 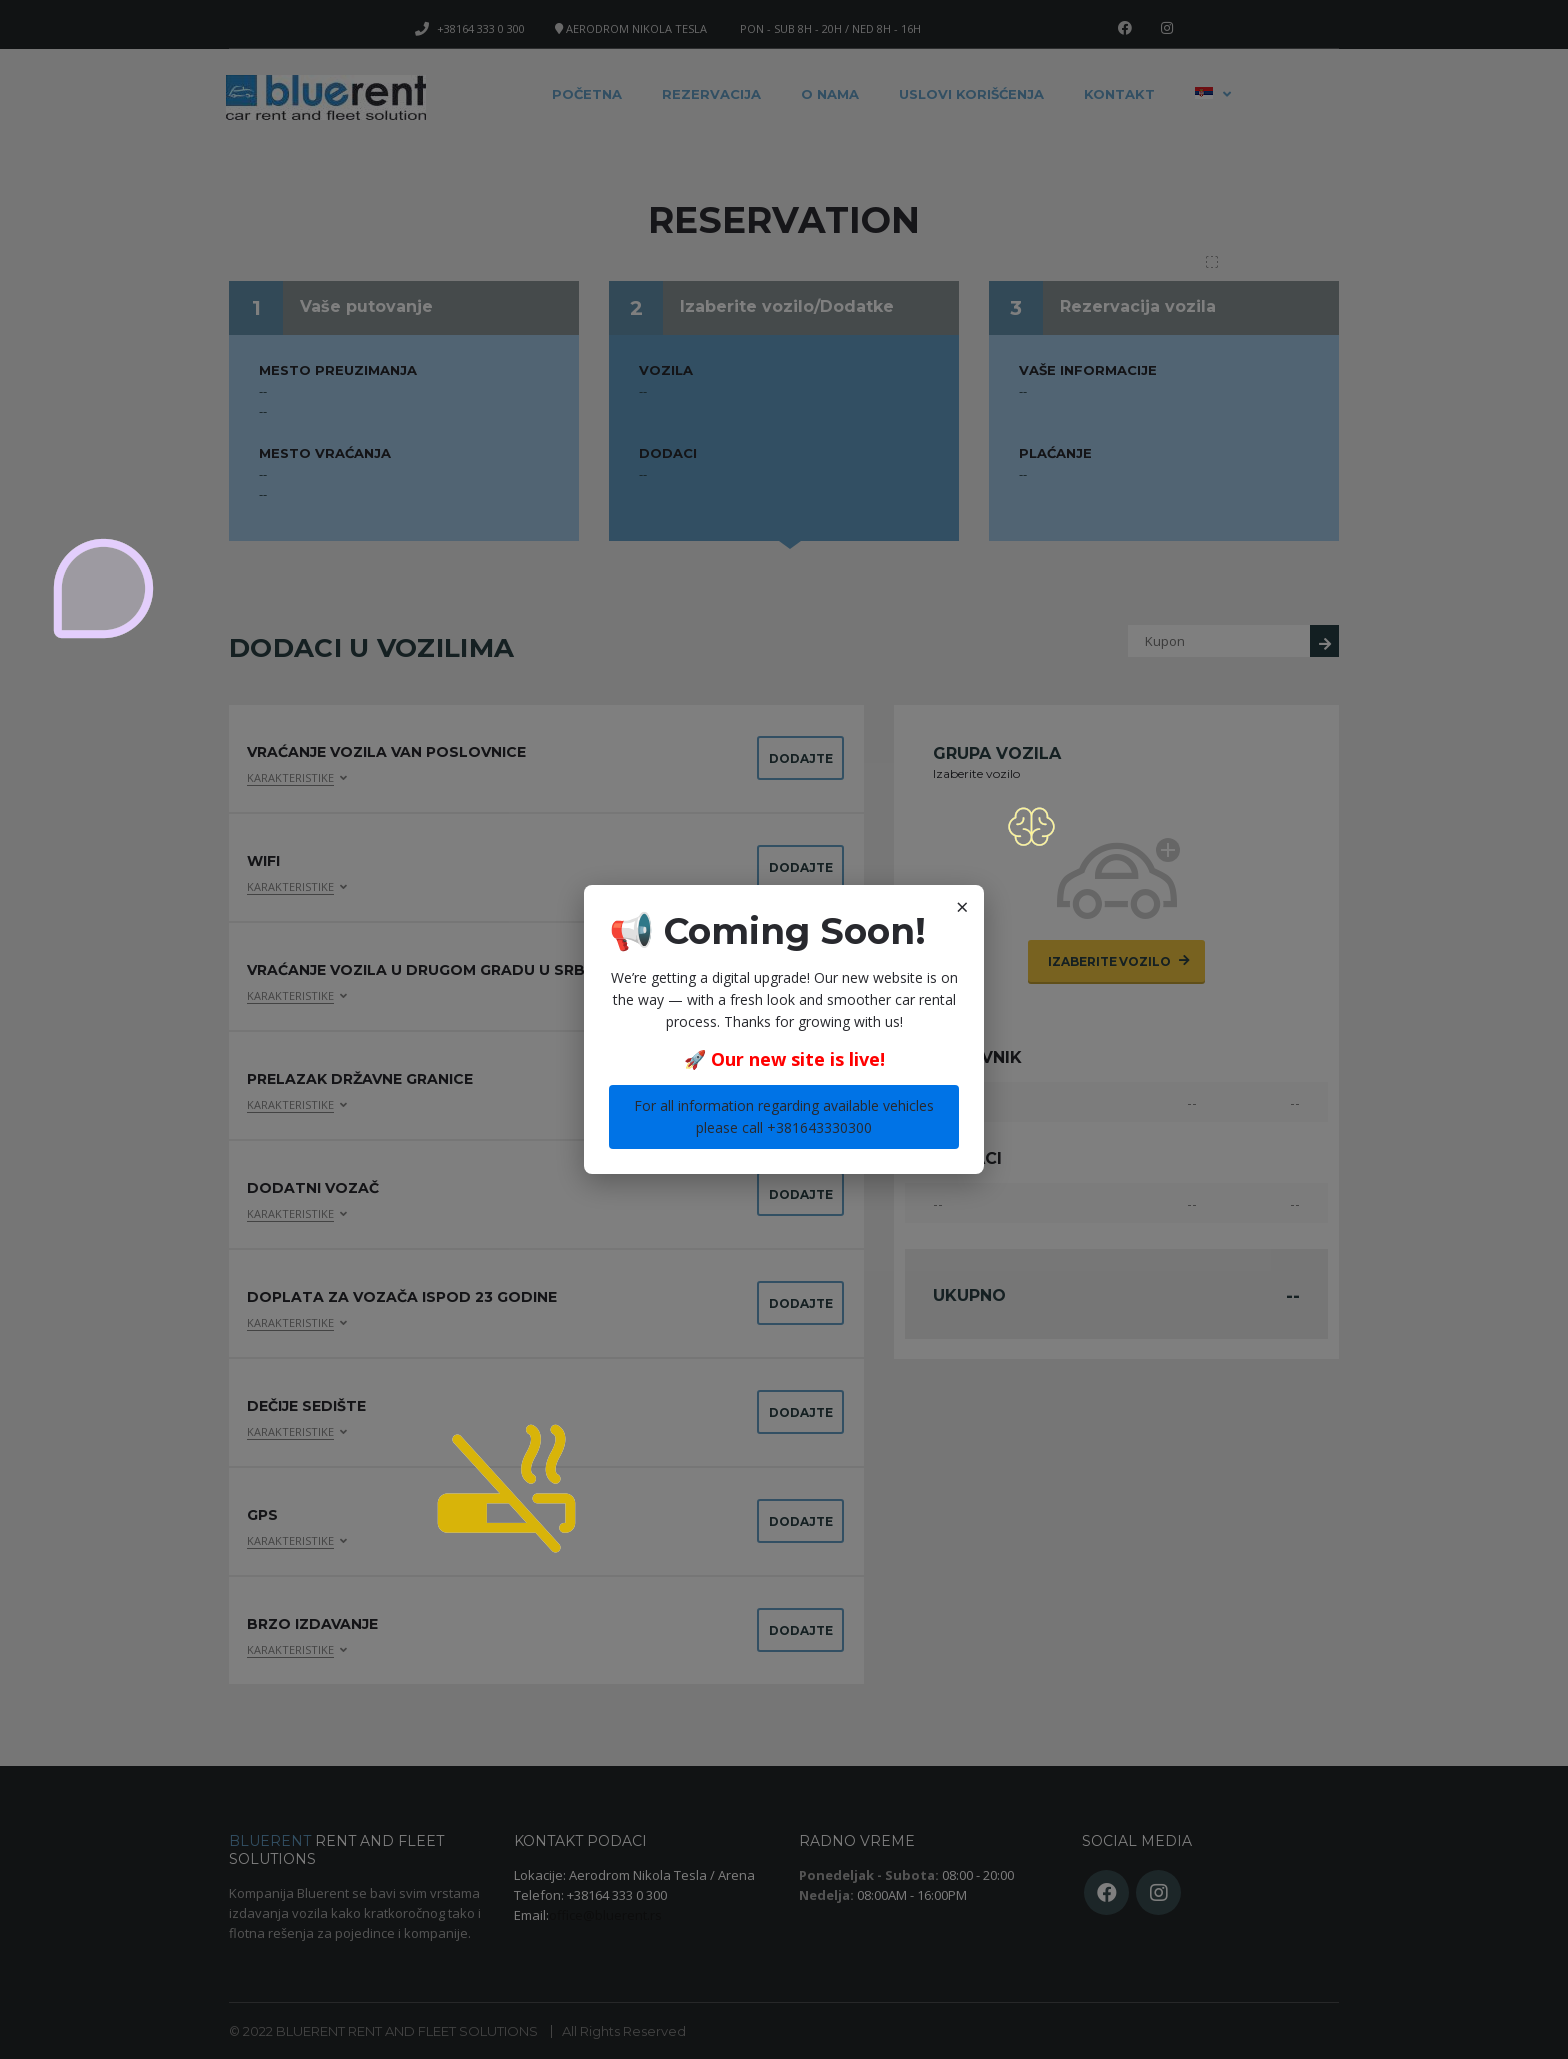 I want to click on no smoking area indicator, so click(x=506, y=1493).